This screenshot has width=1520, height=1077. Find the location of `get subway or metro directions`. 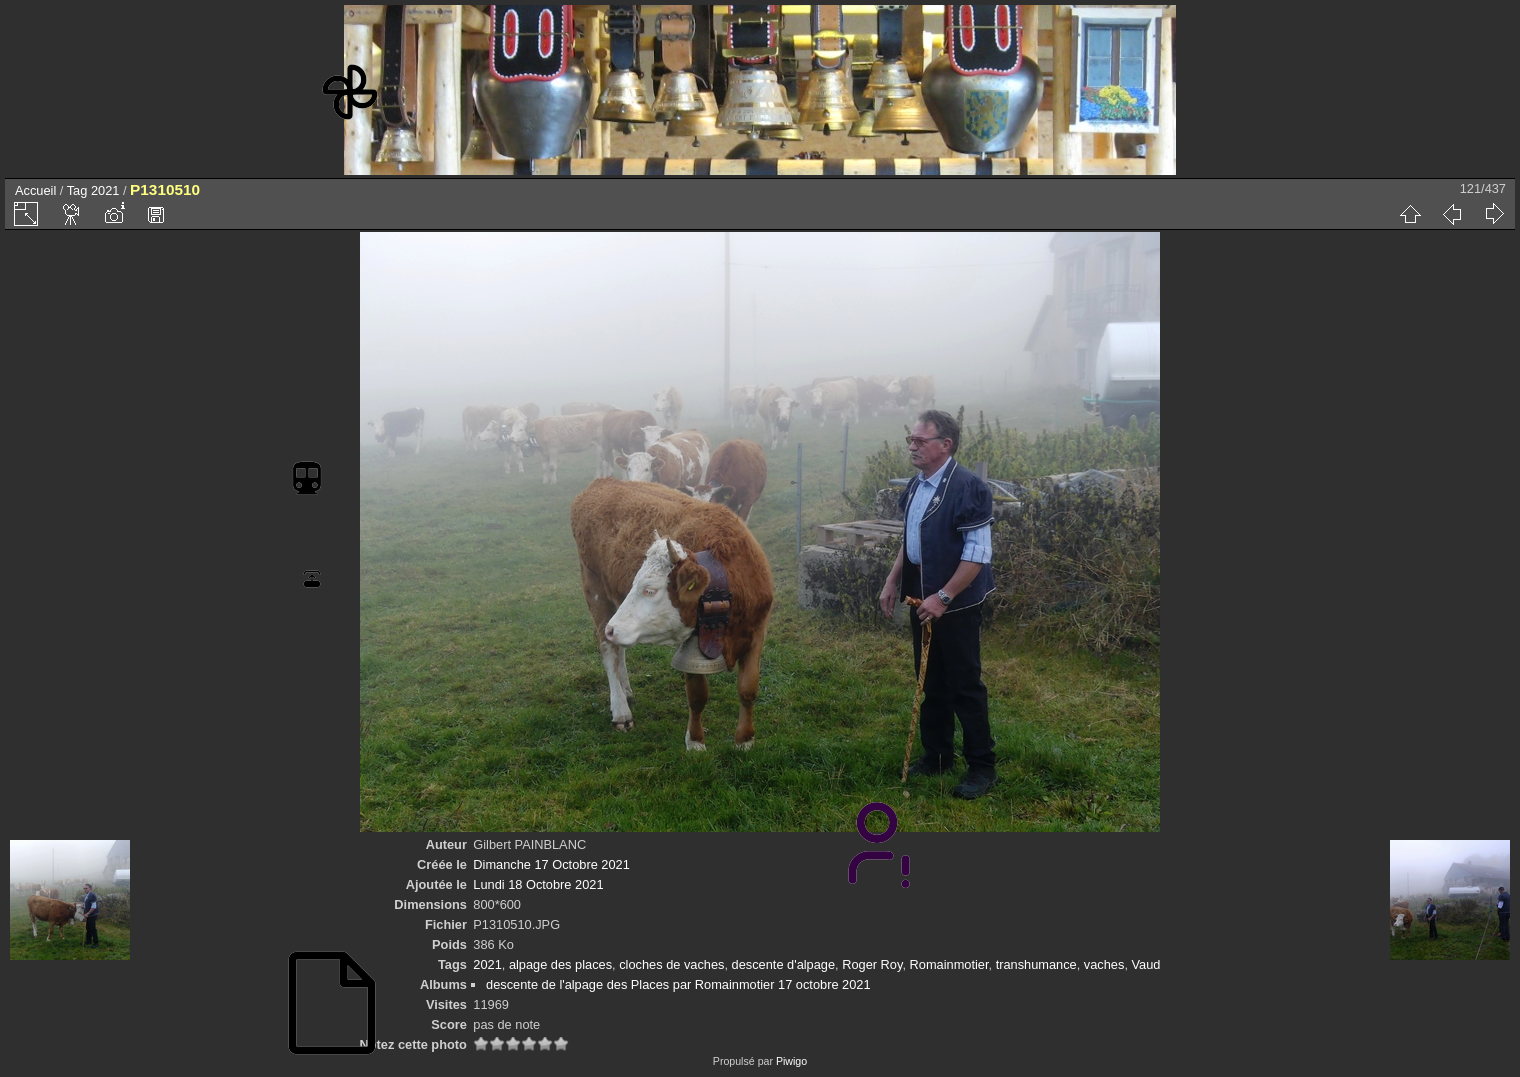

get subway or metro directions is located at coordinates (307, 479).